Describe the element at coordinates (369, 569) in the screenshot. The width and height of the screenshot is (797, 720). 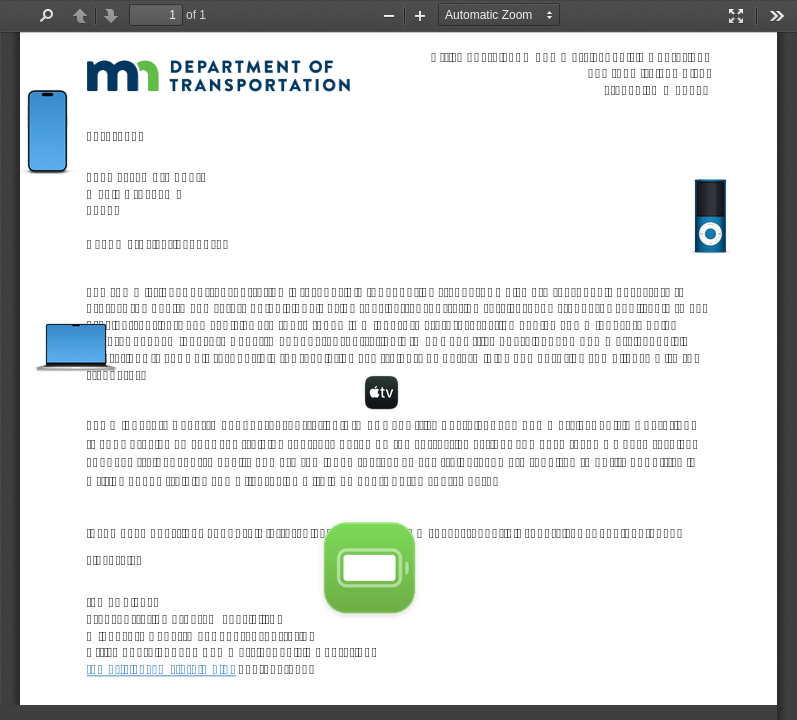
I see `access battery and power settings` at that location.